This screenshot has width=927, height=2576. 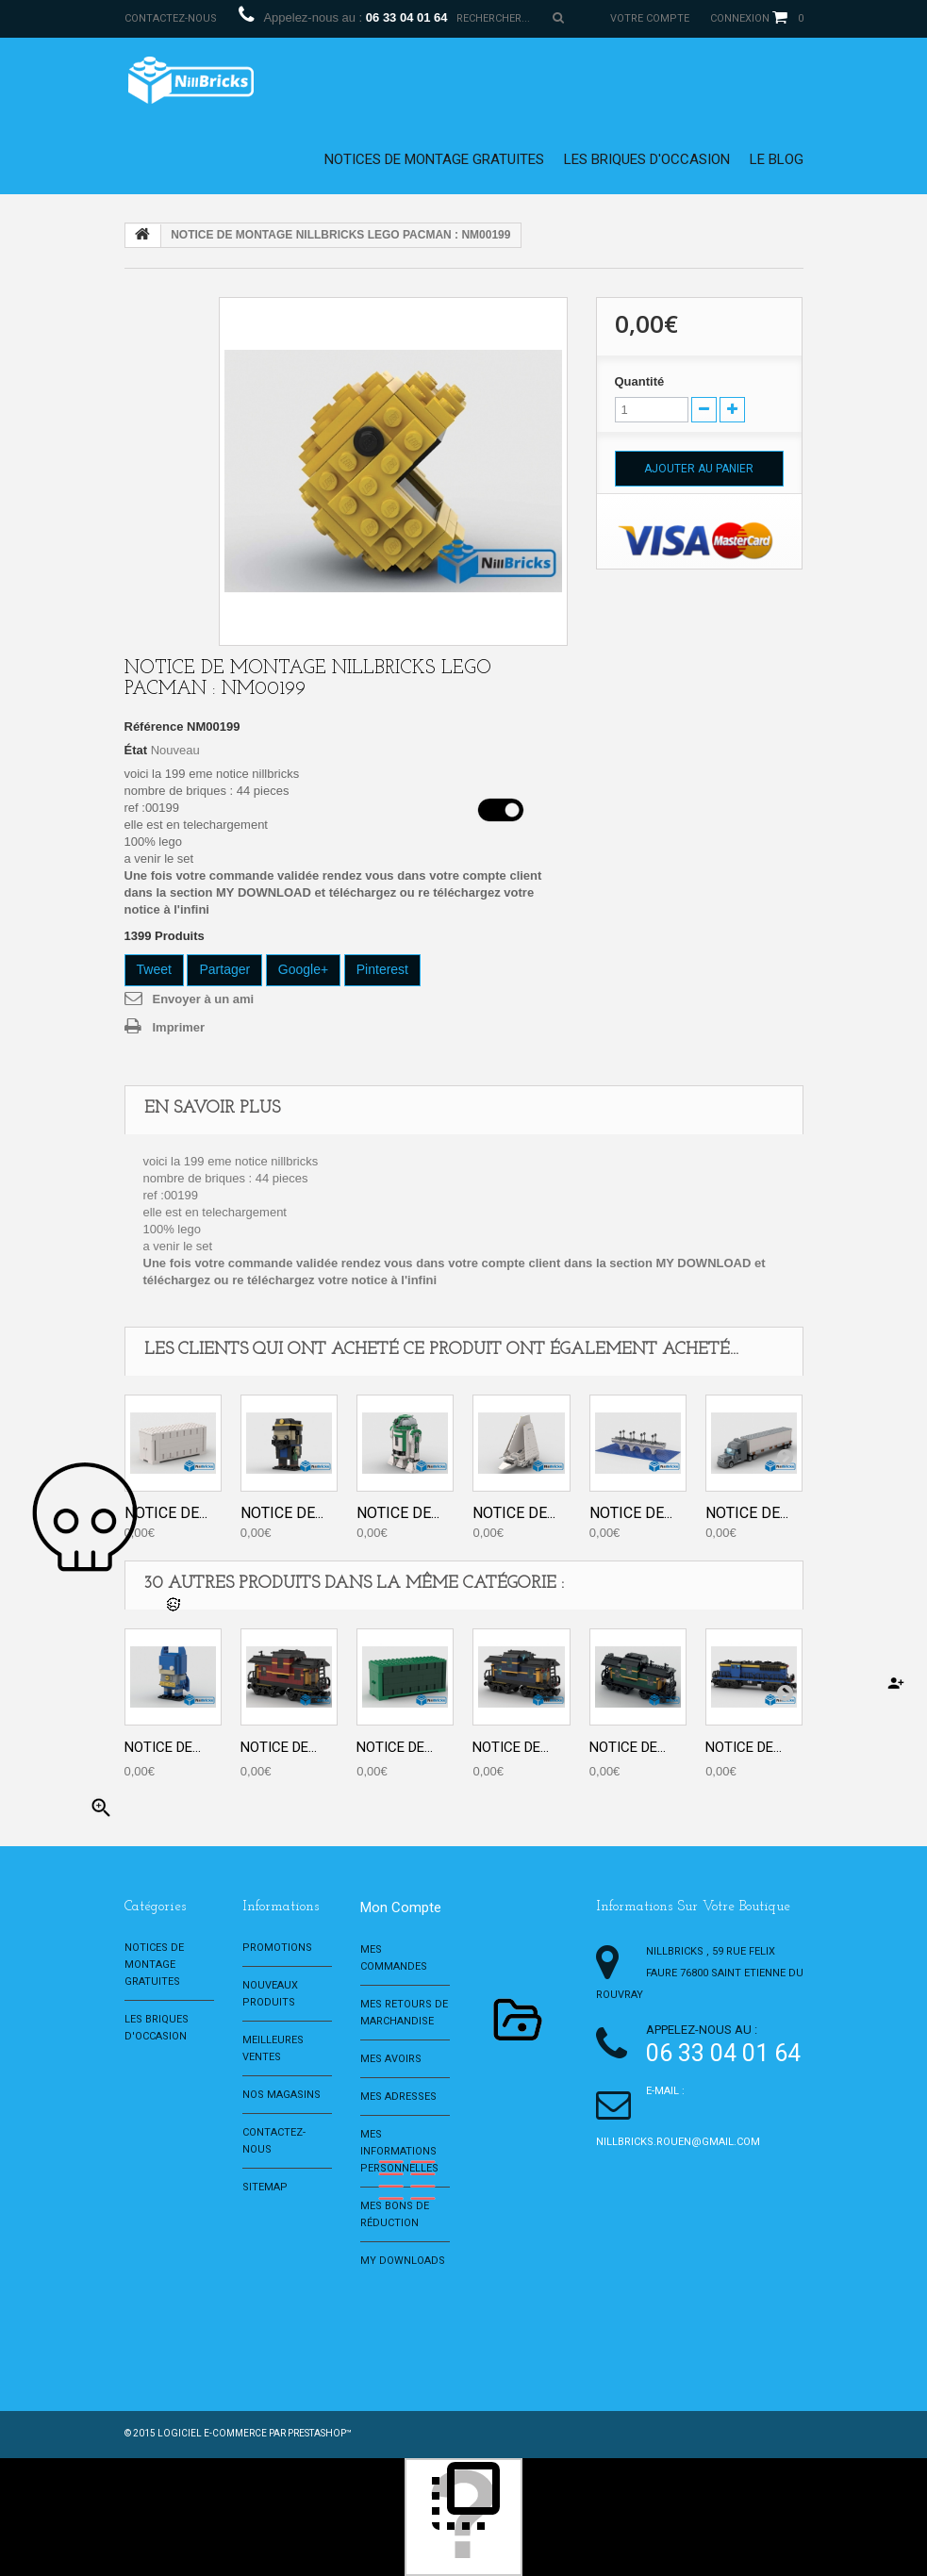 I want to click on bring window to front, so click(x=466, y=2496).